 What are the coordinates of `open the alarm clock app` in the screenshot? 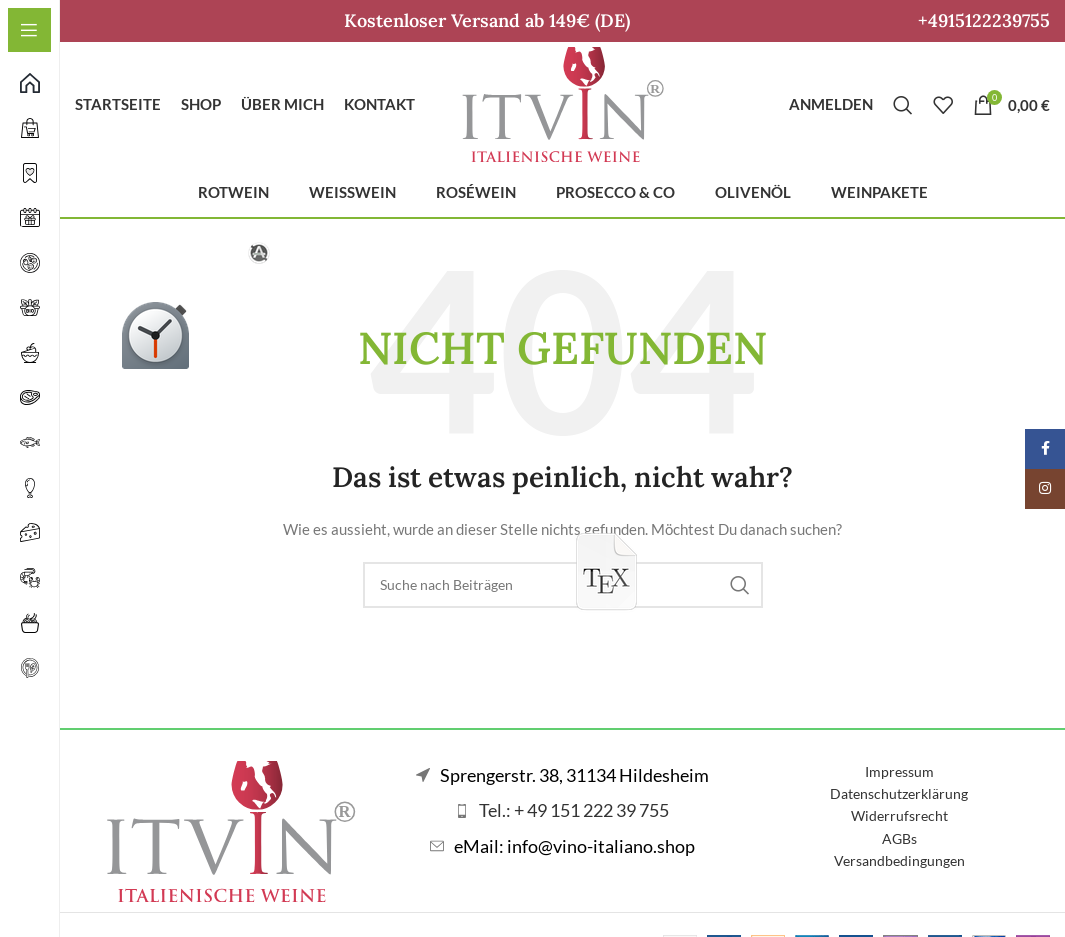 It's located at (155, 335).